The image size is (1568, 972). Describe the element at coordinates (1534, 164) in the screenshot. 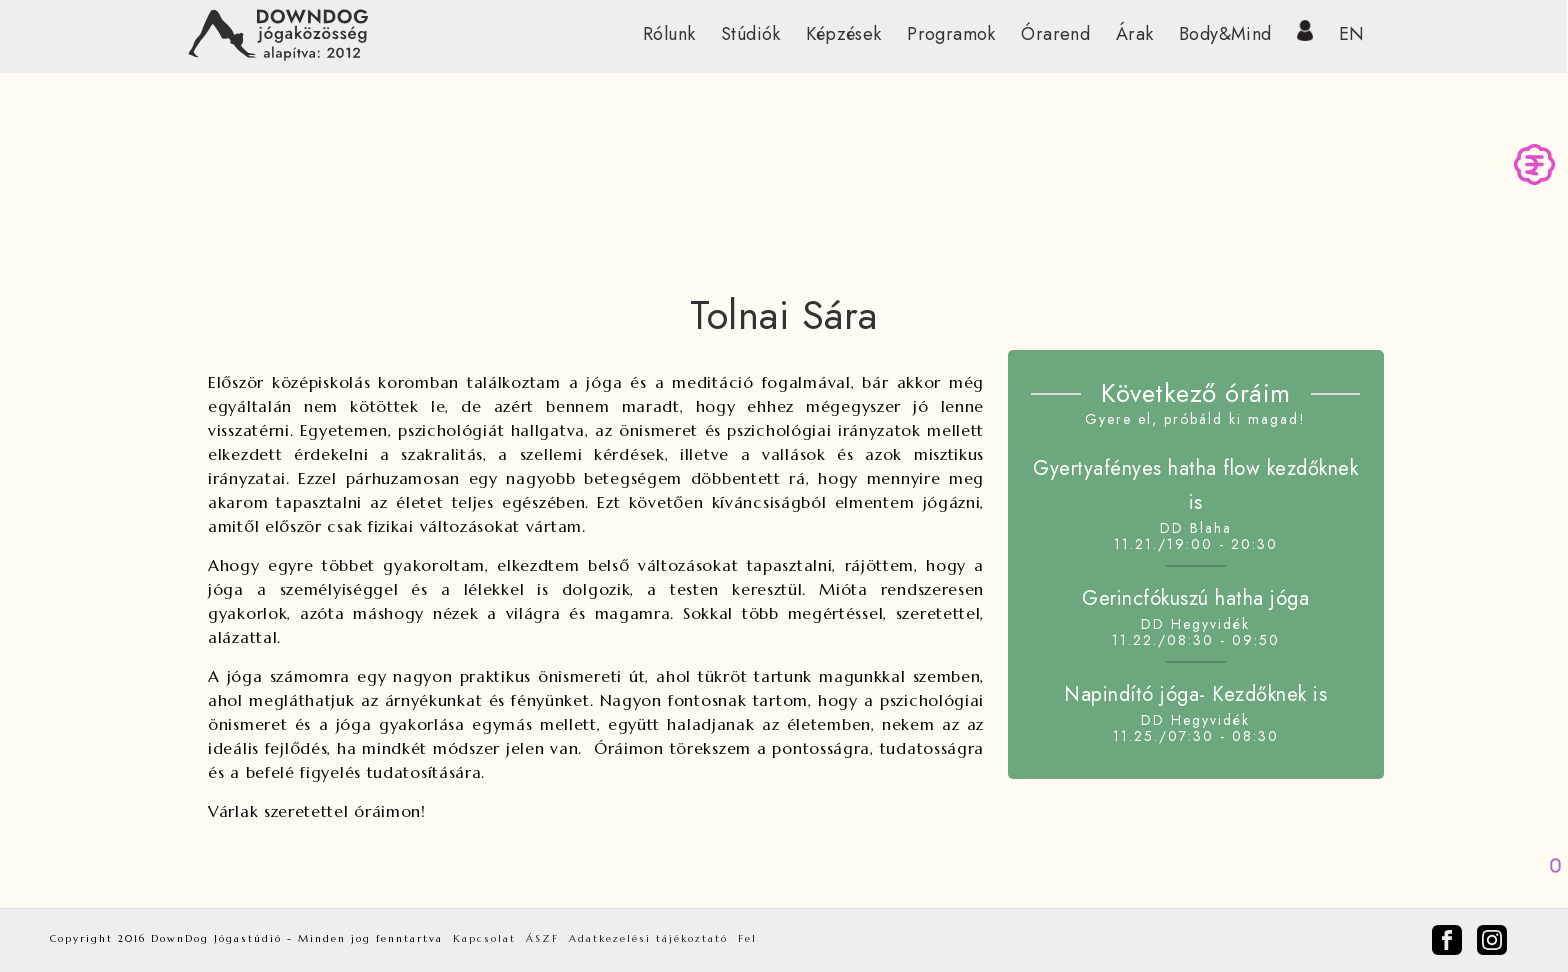

I see `view Indian rupee pricing or payment` at that location.